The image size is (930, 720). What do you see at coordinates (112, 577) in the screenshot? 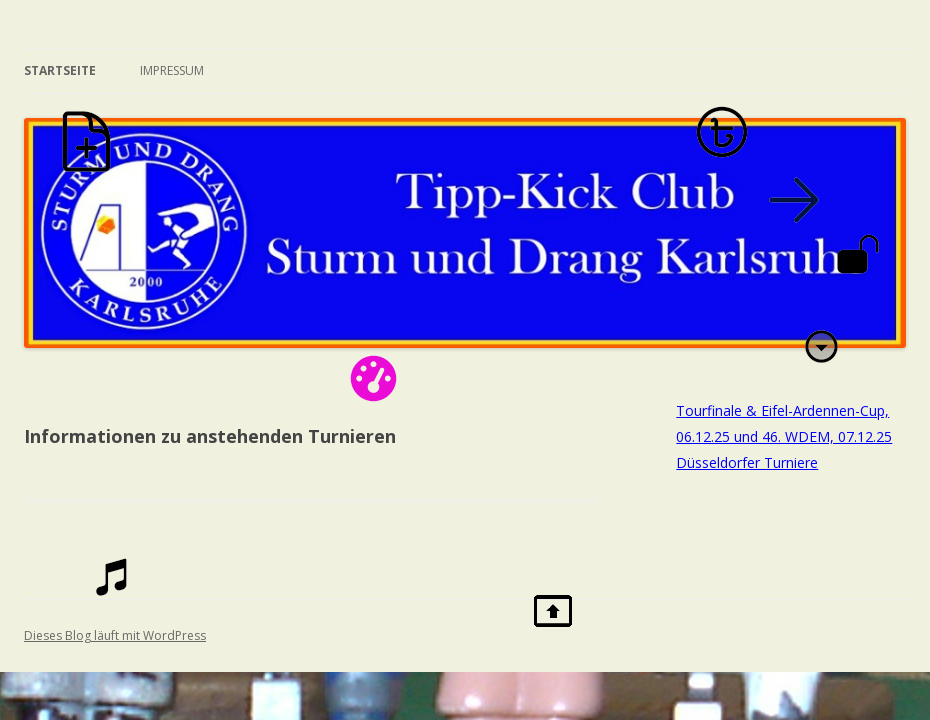
I see `access music library or player` at bounding box center [112, 577].